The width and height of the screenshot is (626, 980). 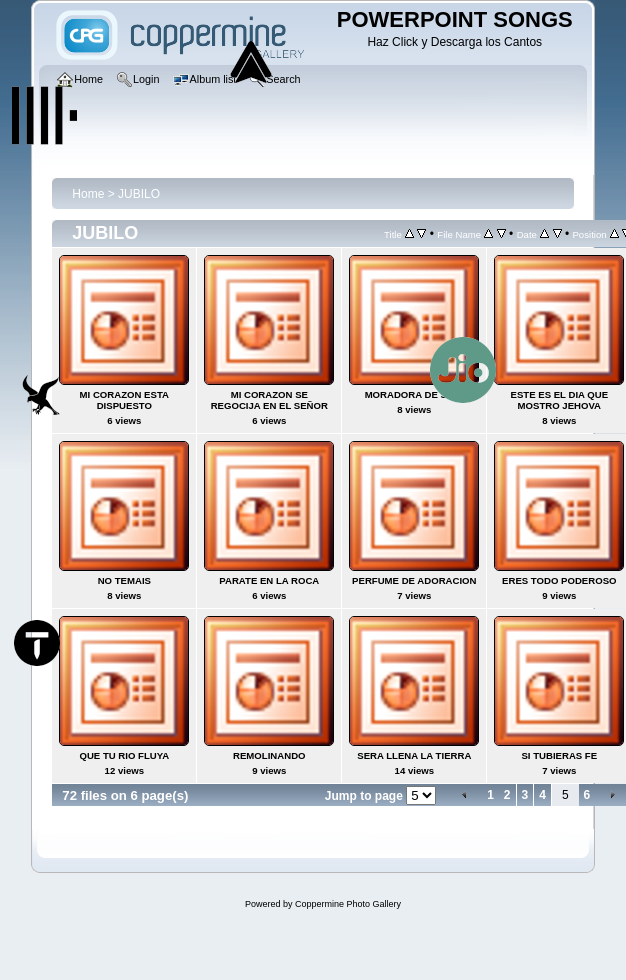 What do you see at coordinates (37, 643) in the screenshot?
I see `open the Thumbtack app` at bounding box center [37, 643].